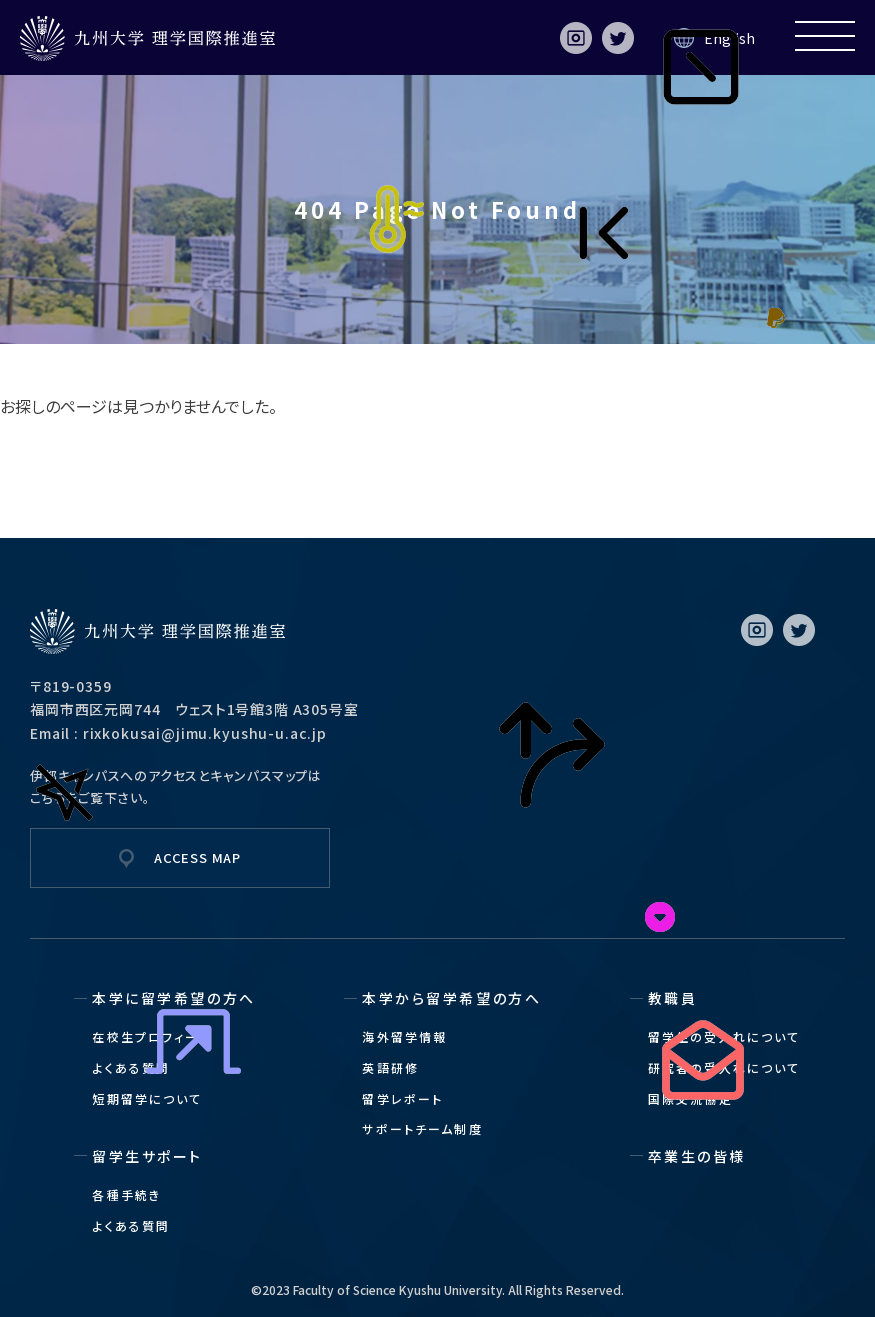 This screenshot has width=875, height=1317. I want to click on open link in a new tab, so click(193, 1041).